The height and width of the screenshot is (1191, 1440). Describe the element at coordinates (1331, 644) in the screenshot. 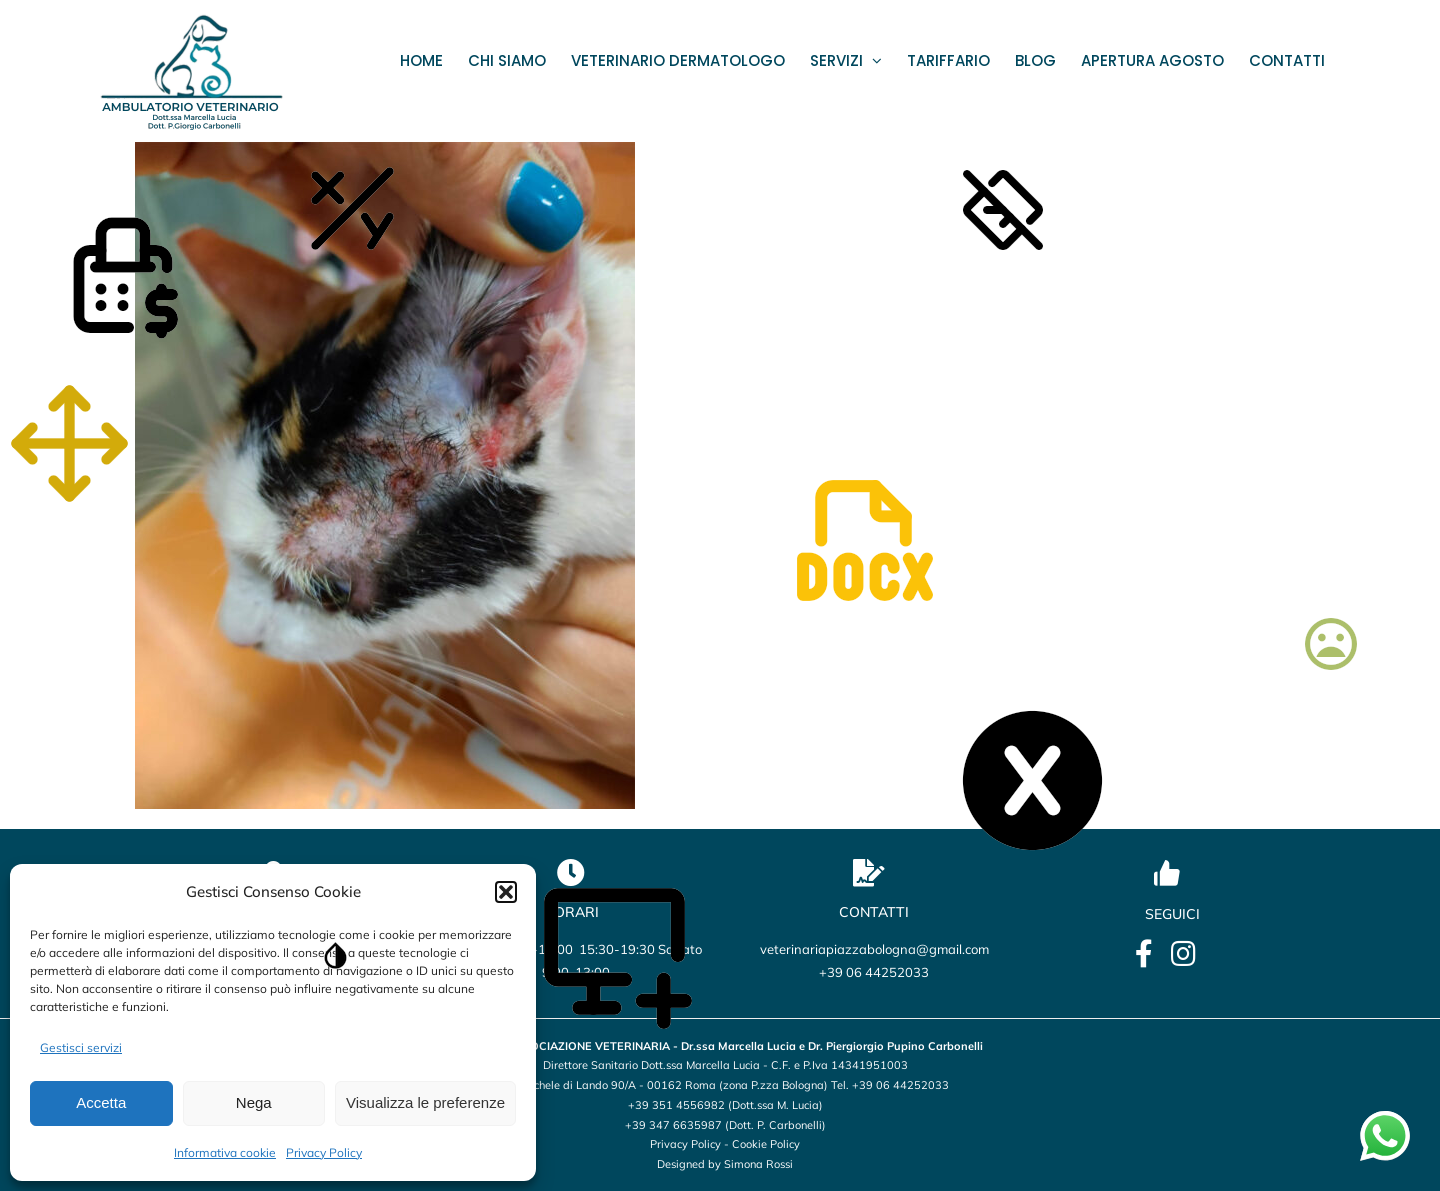

I see `indicate a negative reaction or feedback` at that location.